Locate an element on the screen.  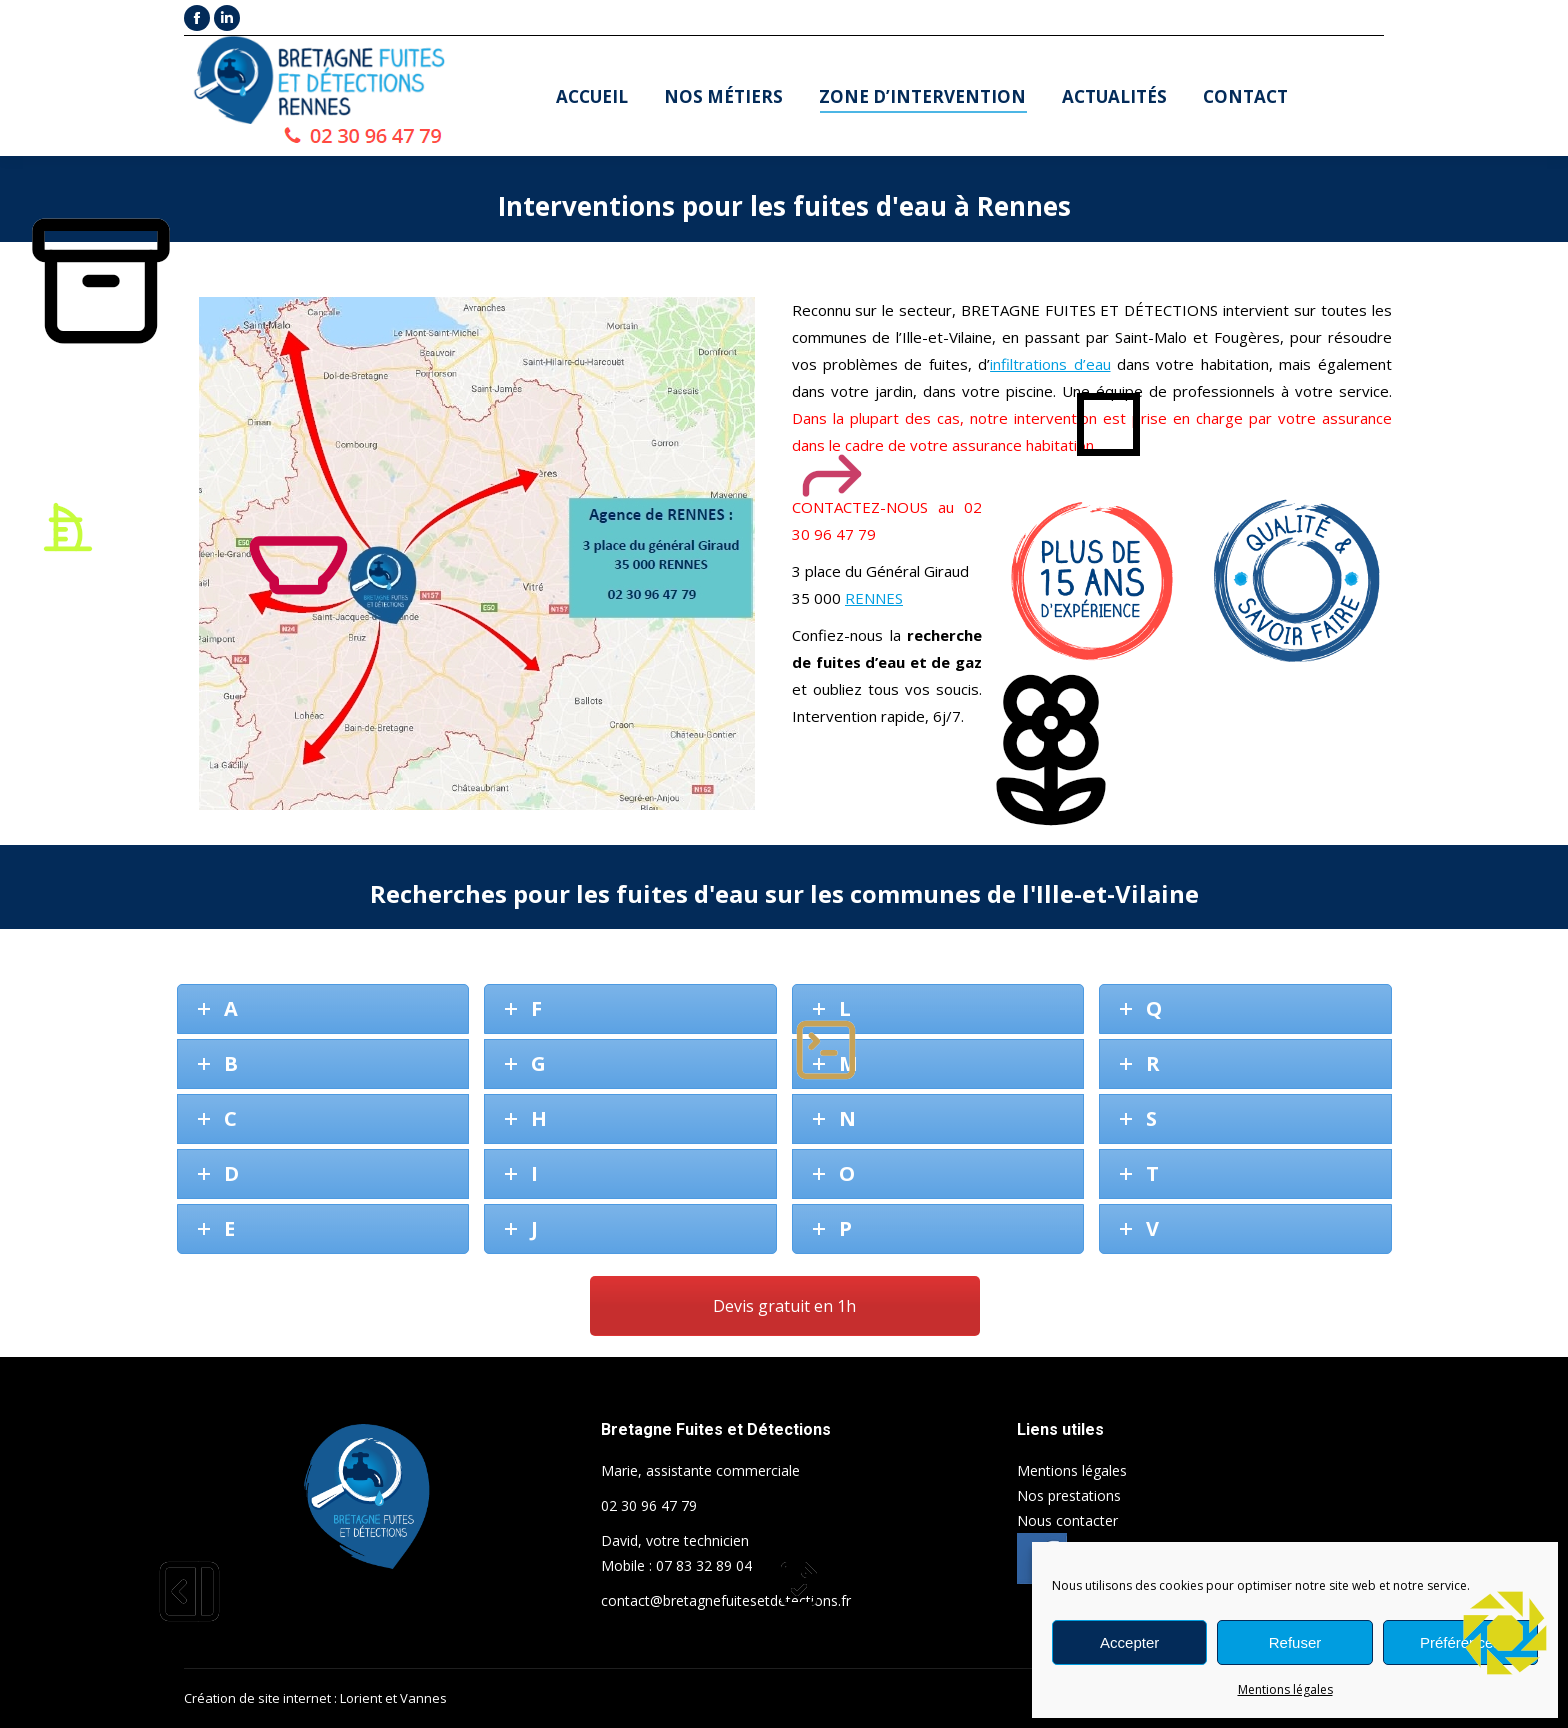
access garden or plant care features is located at coordinates (1051, 750).